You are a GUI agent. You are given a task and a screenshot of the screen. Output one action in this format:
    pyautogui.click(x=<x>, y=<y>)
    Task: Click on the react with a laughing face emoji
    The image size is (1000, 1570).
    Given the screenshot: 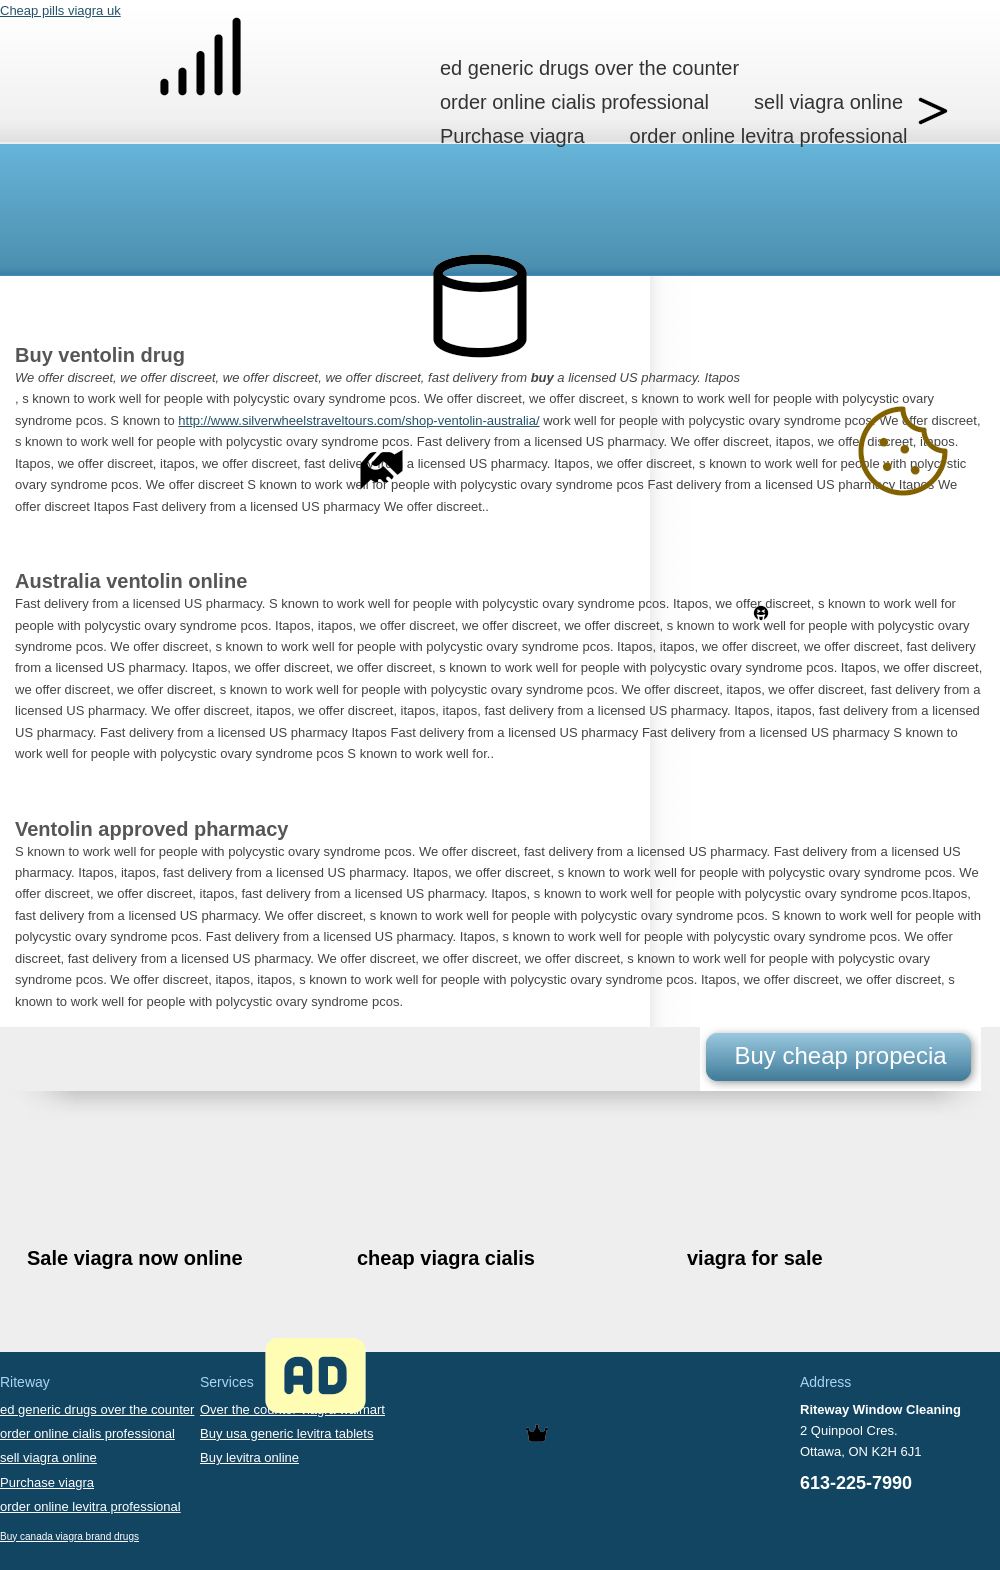 What is the action you would take?
    pyautogui.click(x=761, y=613)
    